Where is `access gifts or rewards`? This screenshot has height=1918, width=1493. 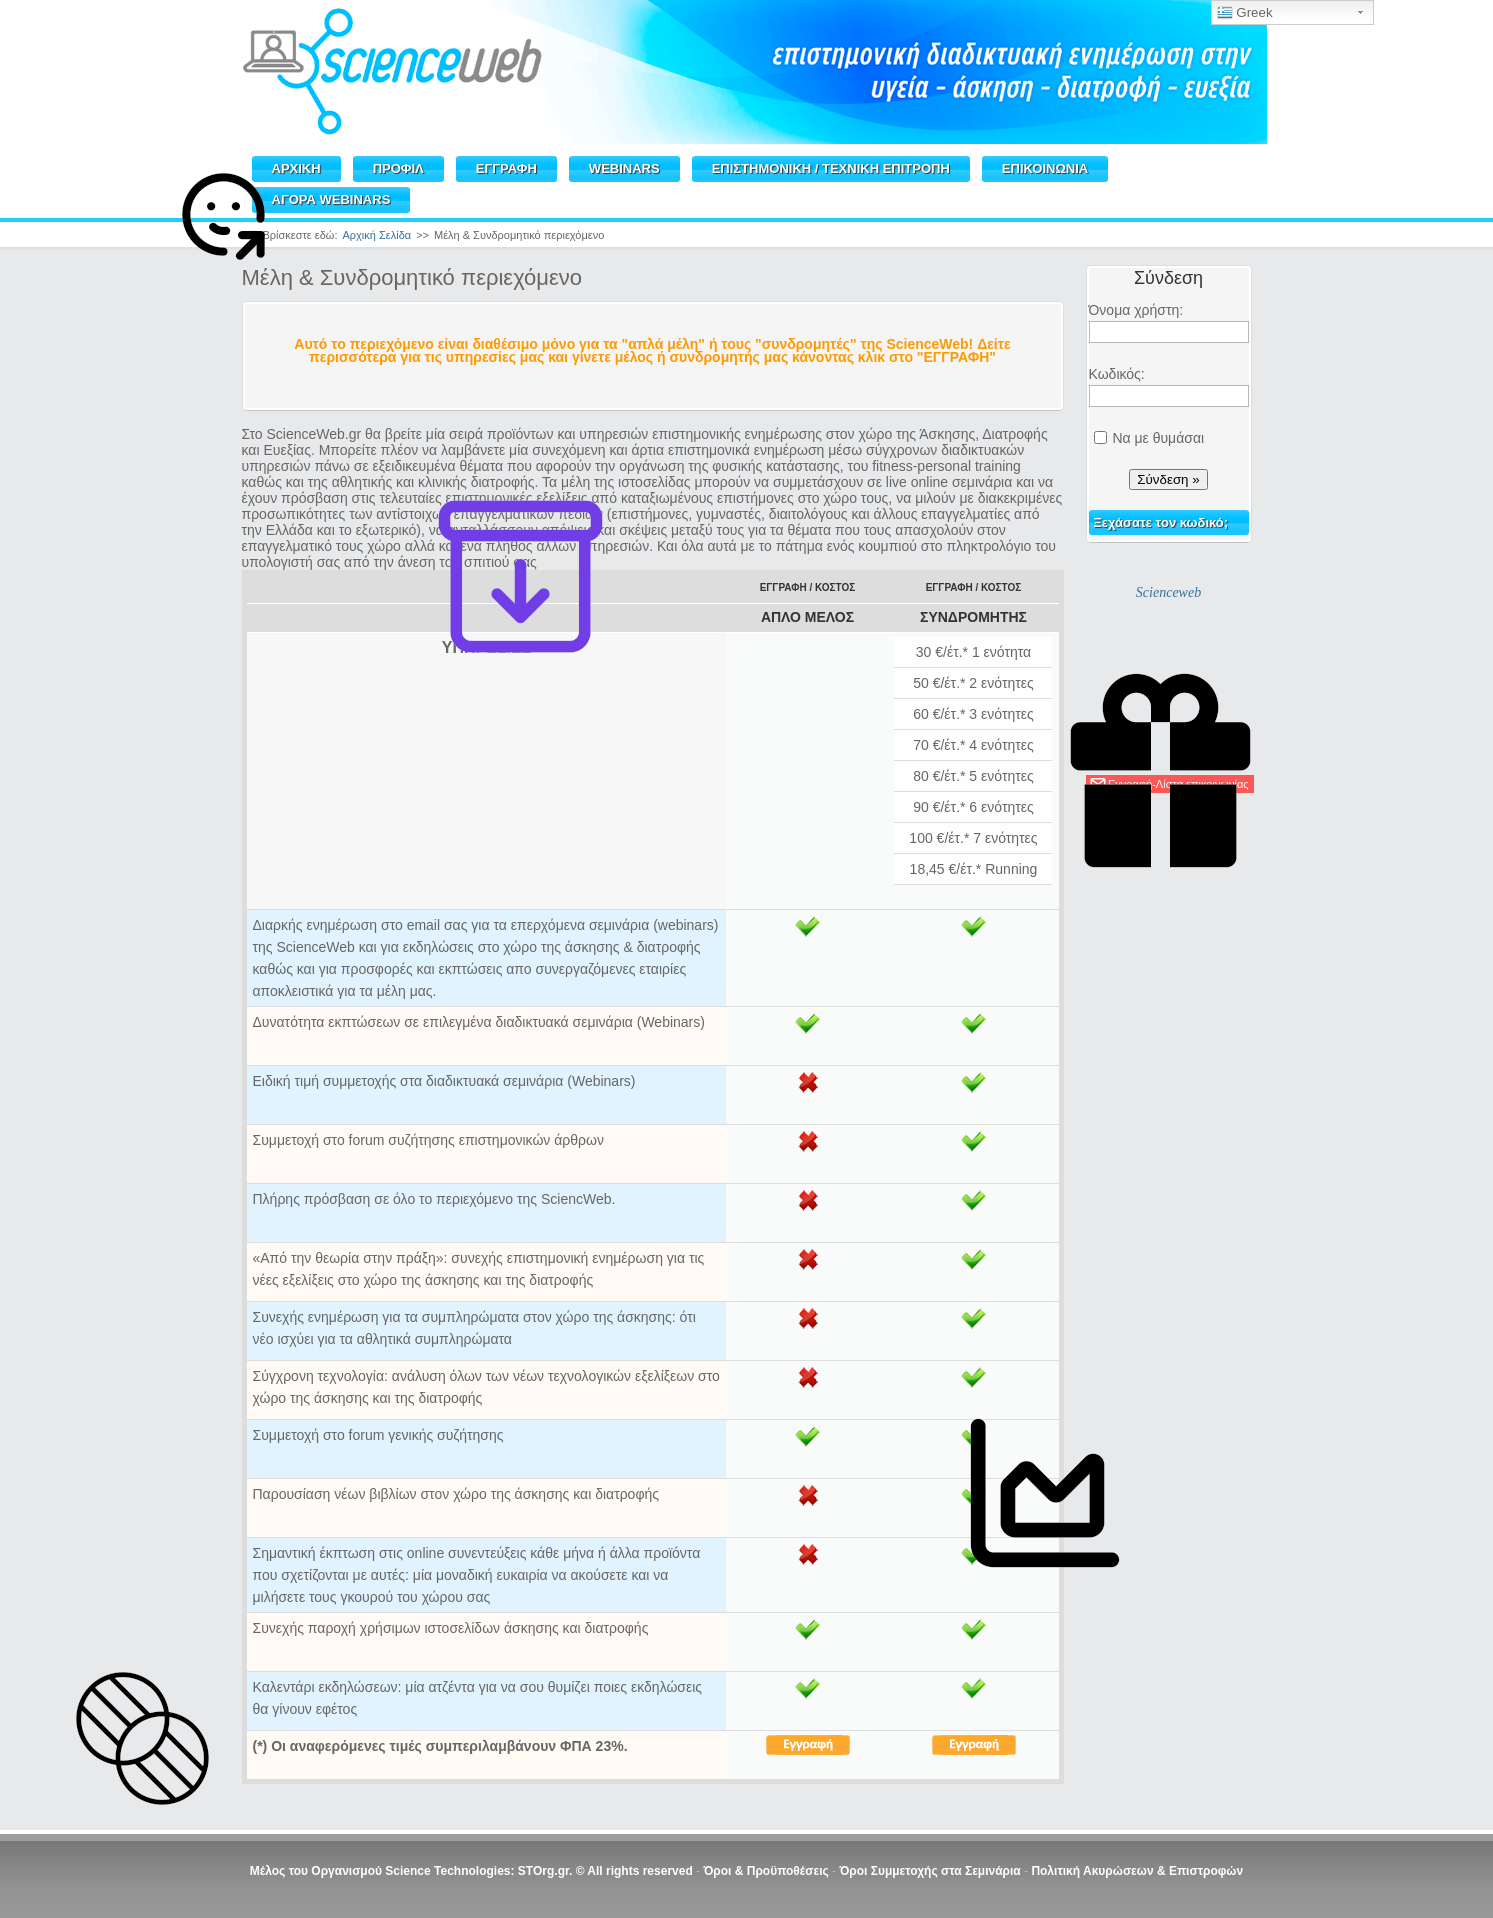 access gifts or rewards is located at coordinates (1160, 770).